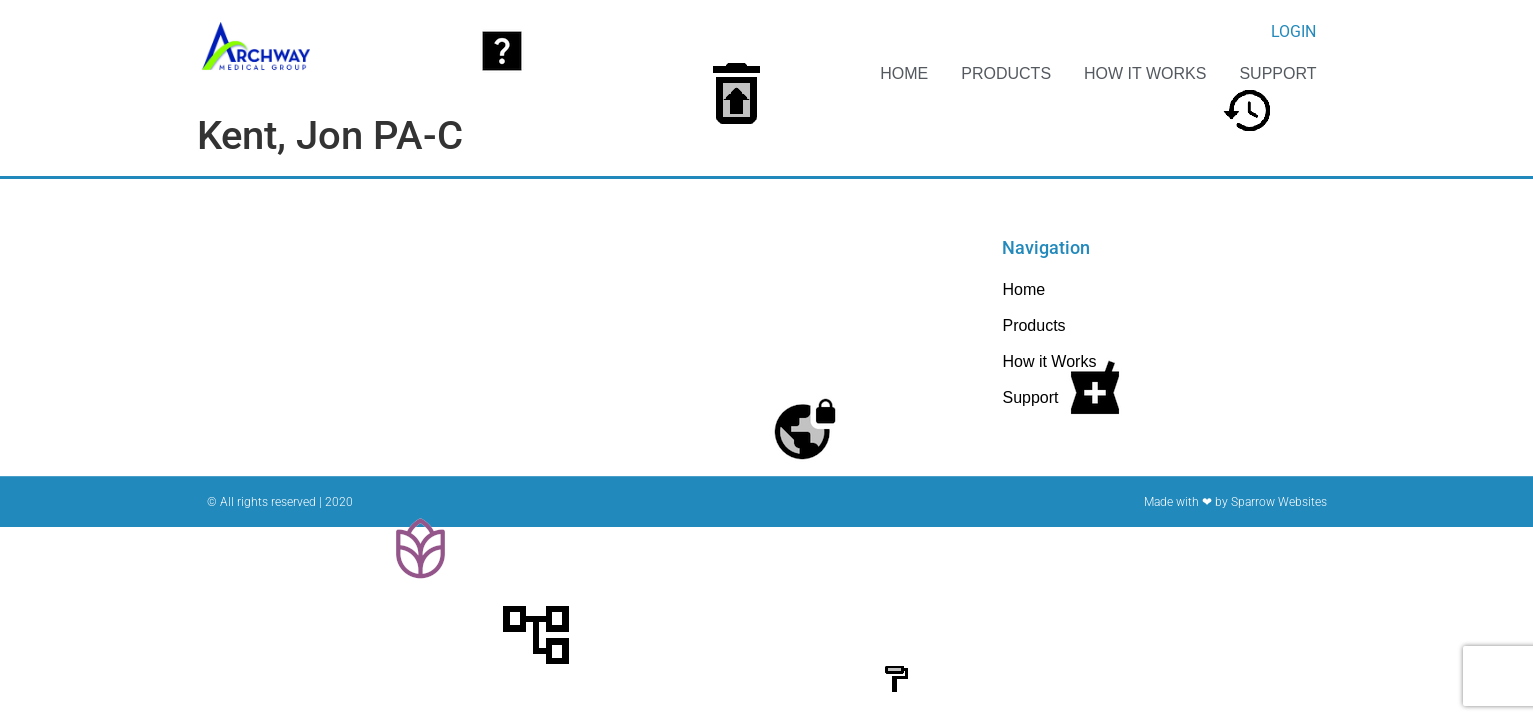  Describe the element at coordinates (1095, 390) in the screenshot. I see `find nearby pharmacies` at that location.